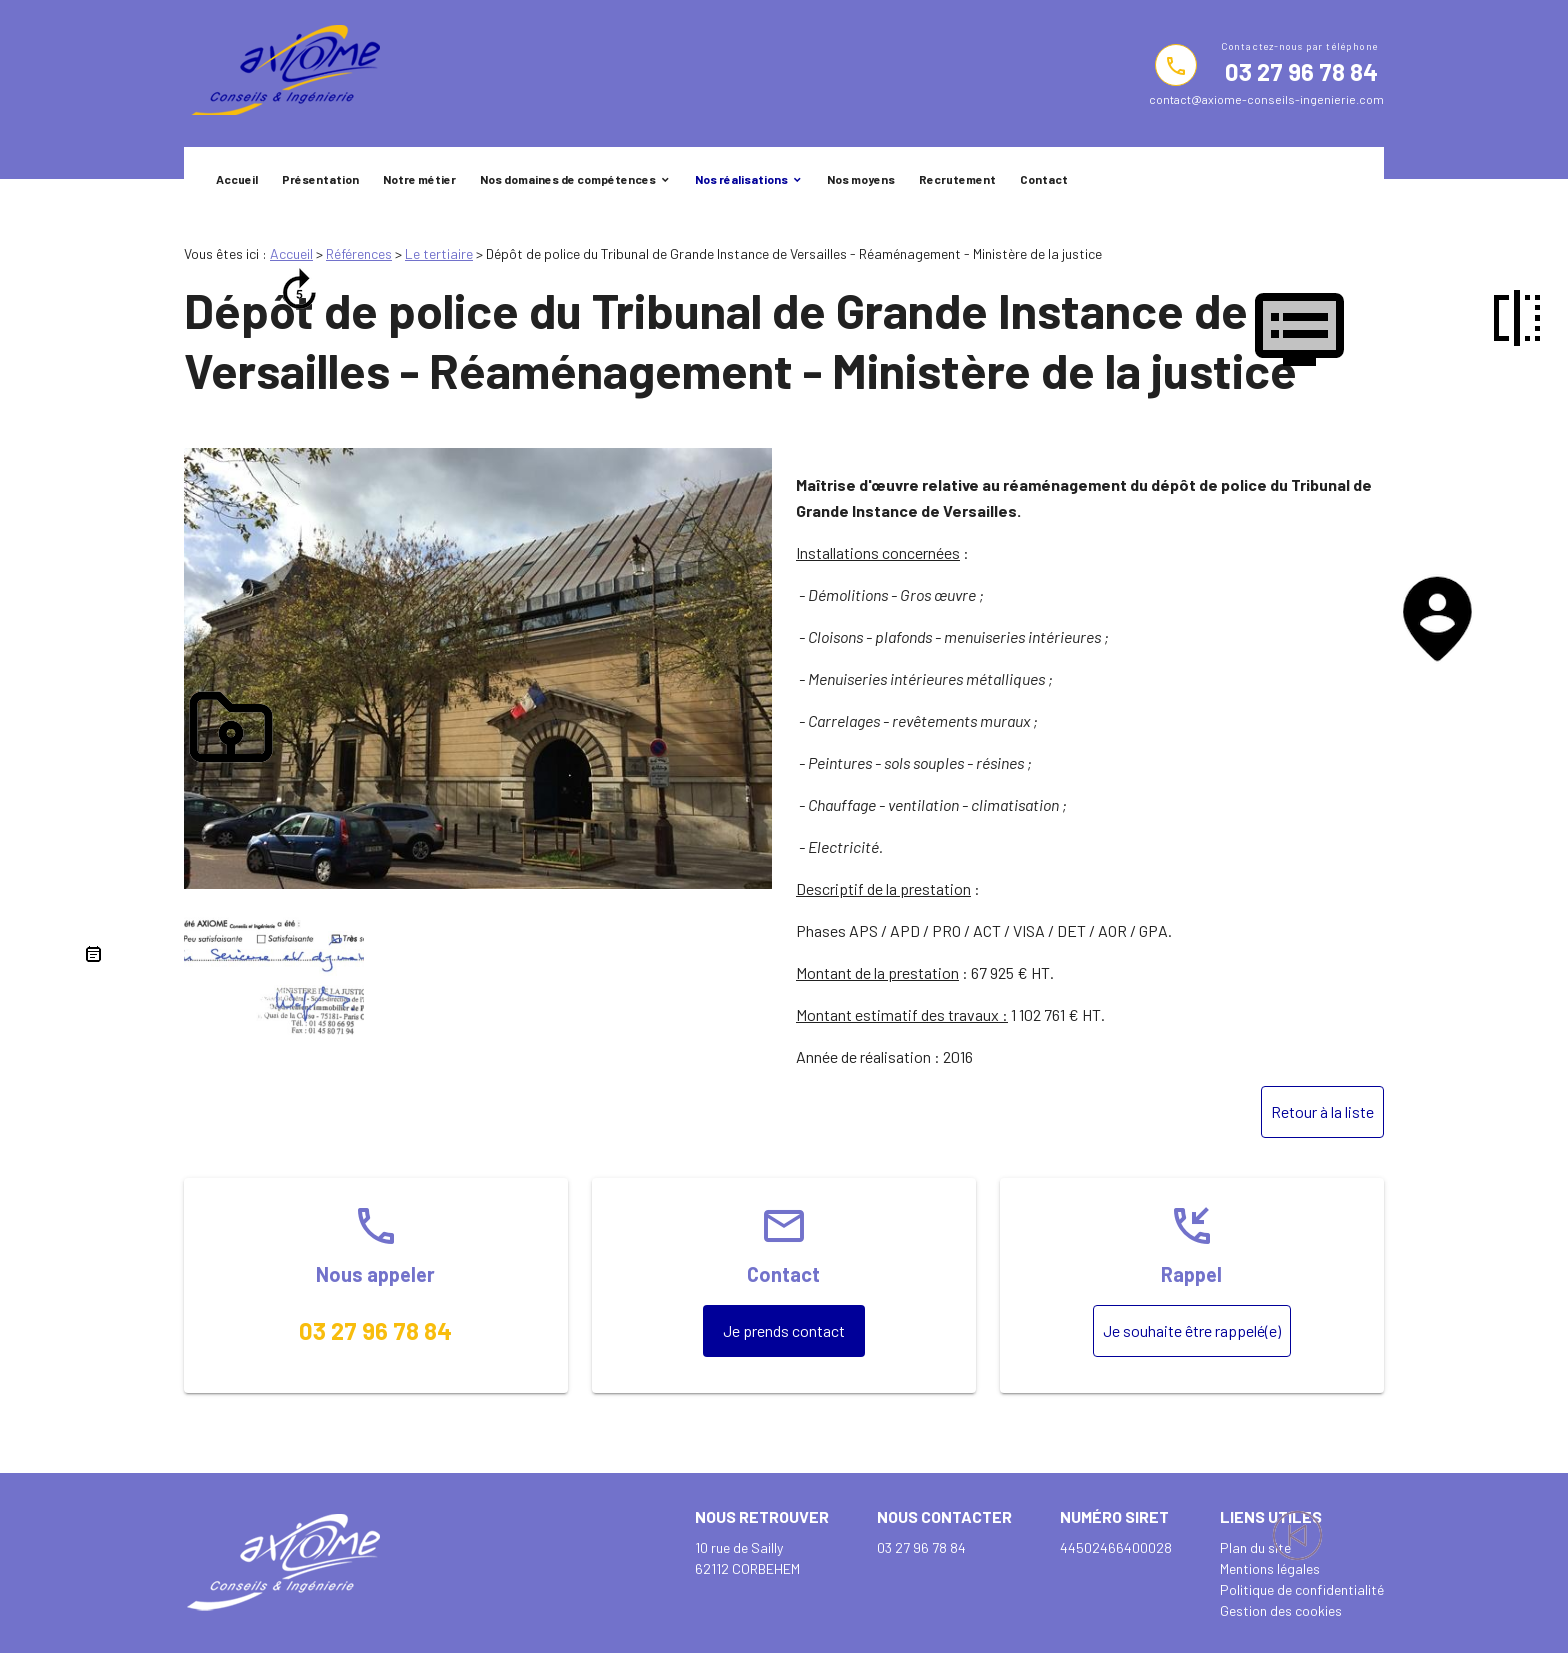  Describe the element at coordinates (231, 729) in the screenshot. I see `access root directory` at that location.